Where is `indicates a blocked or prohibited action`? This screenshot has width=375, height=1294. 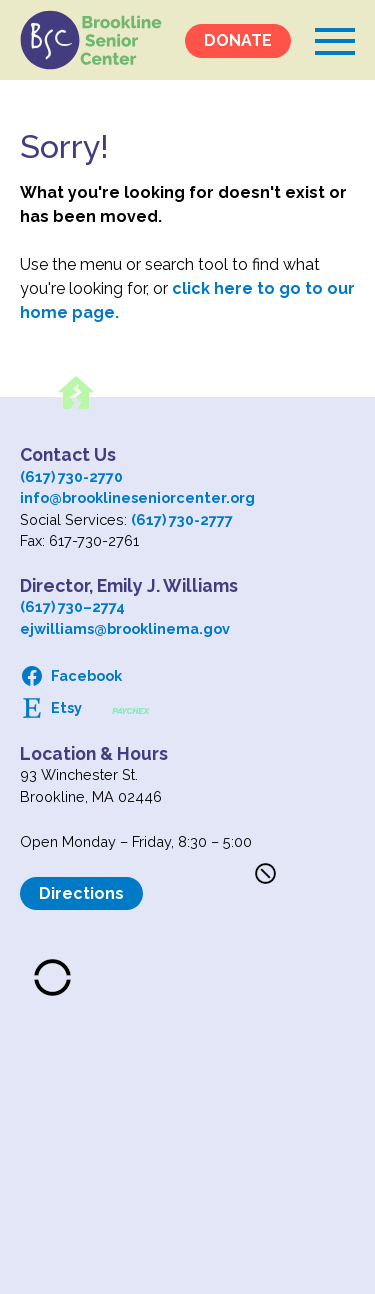
indicates a blocked or prohibited action is located at coordinates (265, 873).